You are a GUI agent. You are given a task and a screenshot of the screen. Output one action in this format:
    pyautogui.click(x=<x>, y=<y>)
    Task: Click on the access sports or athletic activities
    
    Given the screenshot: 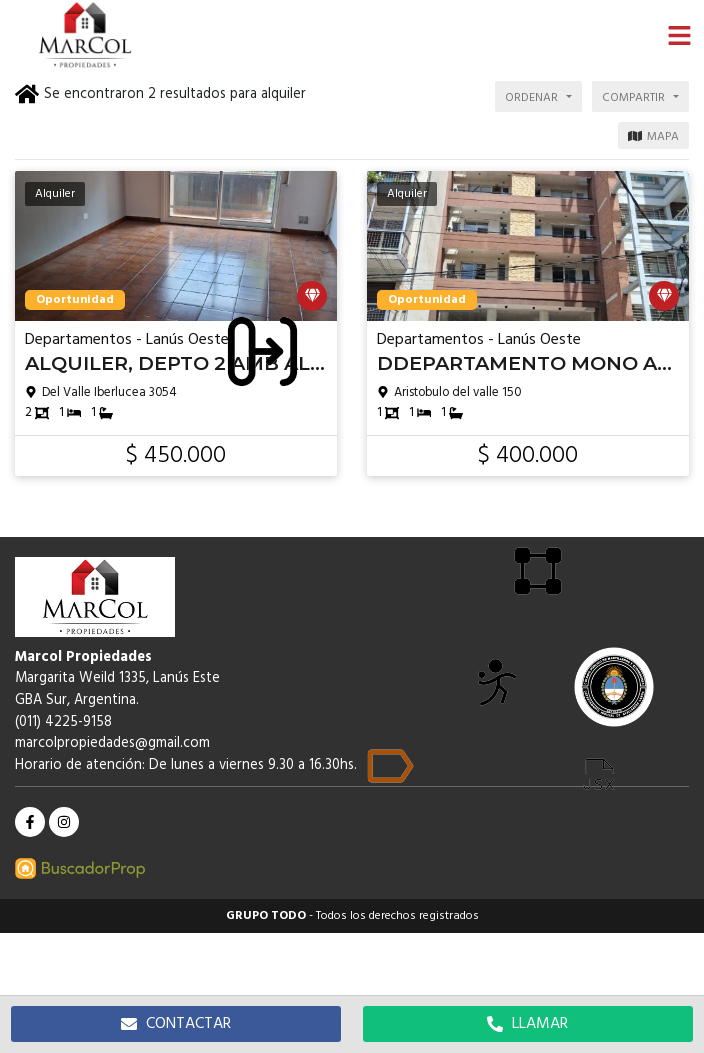 What is the action you would take?
    pyautogui.click(x=495, y=681)
    